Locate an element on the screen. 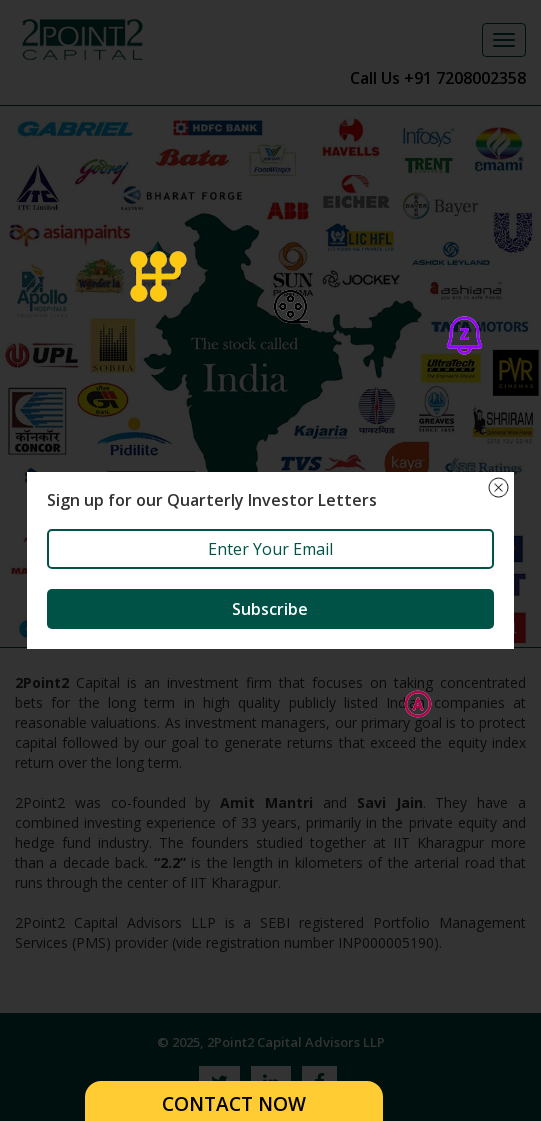 Image resolution: width=541 pixels, height=1121 pixels. access video or film library is located at coordinates (290, 306).